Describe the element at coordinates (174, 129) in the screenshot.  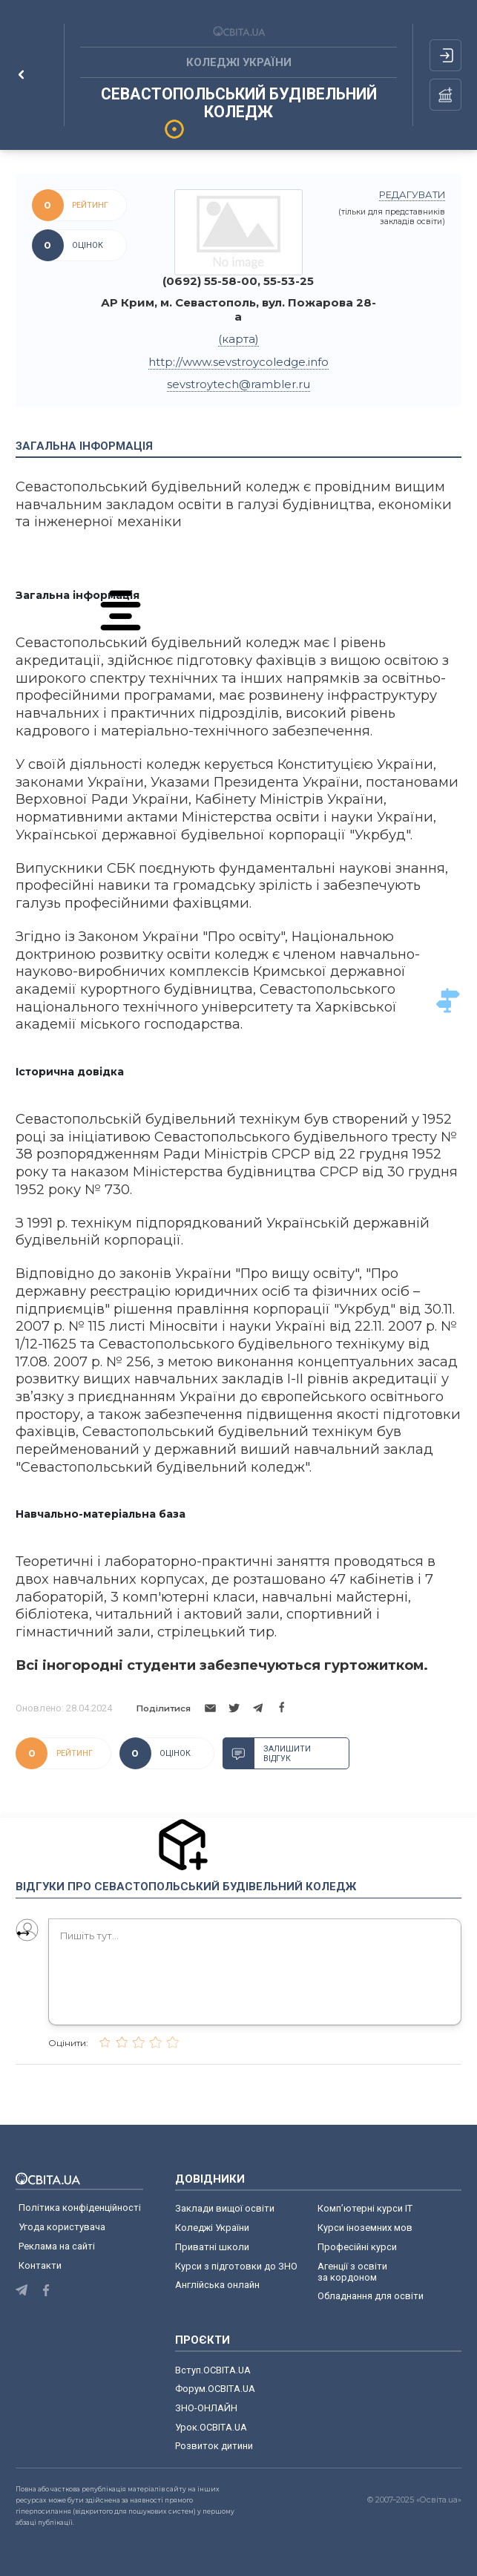
I see `select or mark an item as active` at that location.